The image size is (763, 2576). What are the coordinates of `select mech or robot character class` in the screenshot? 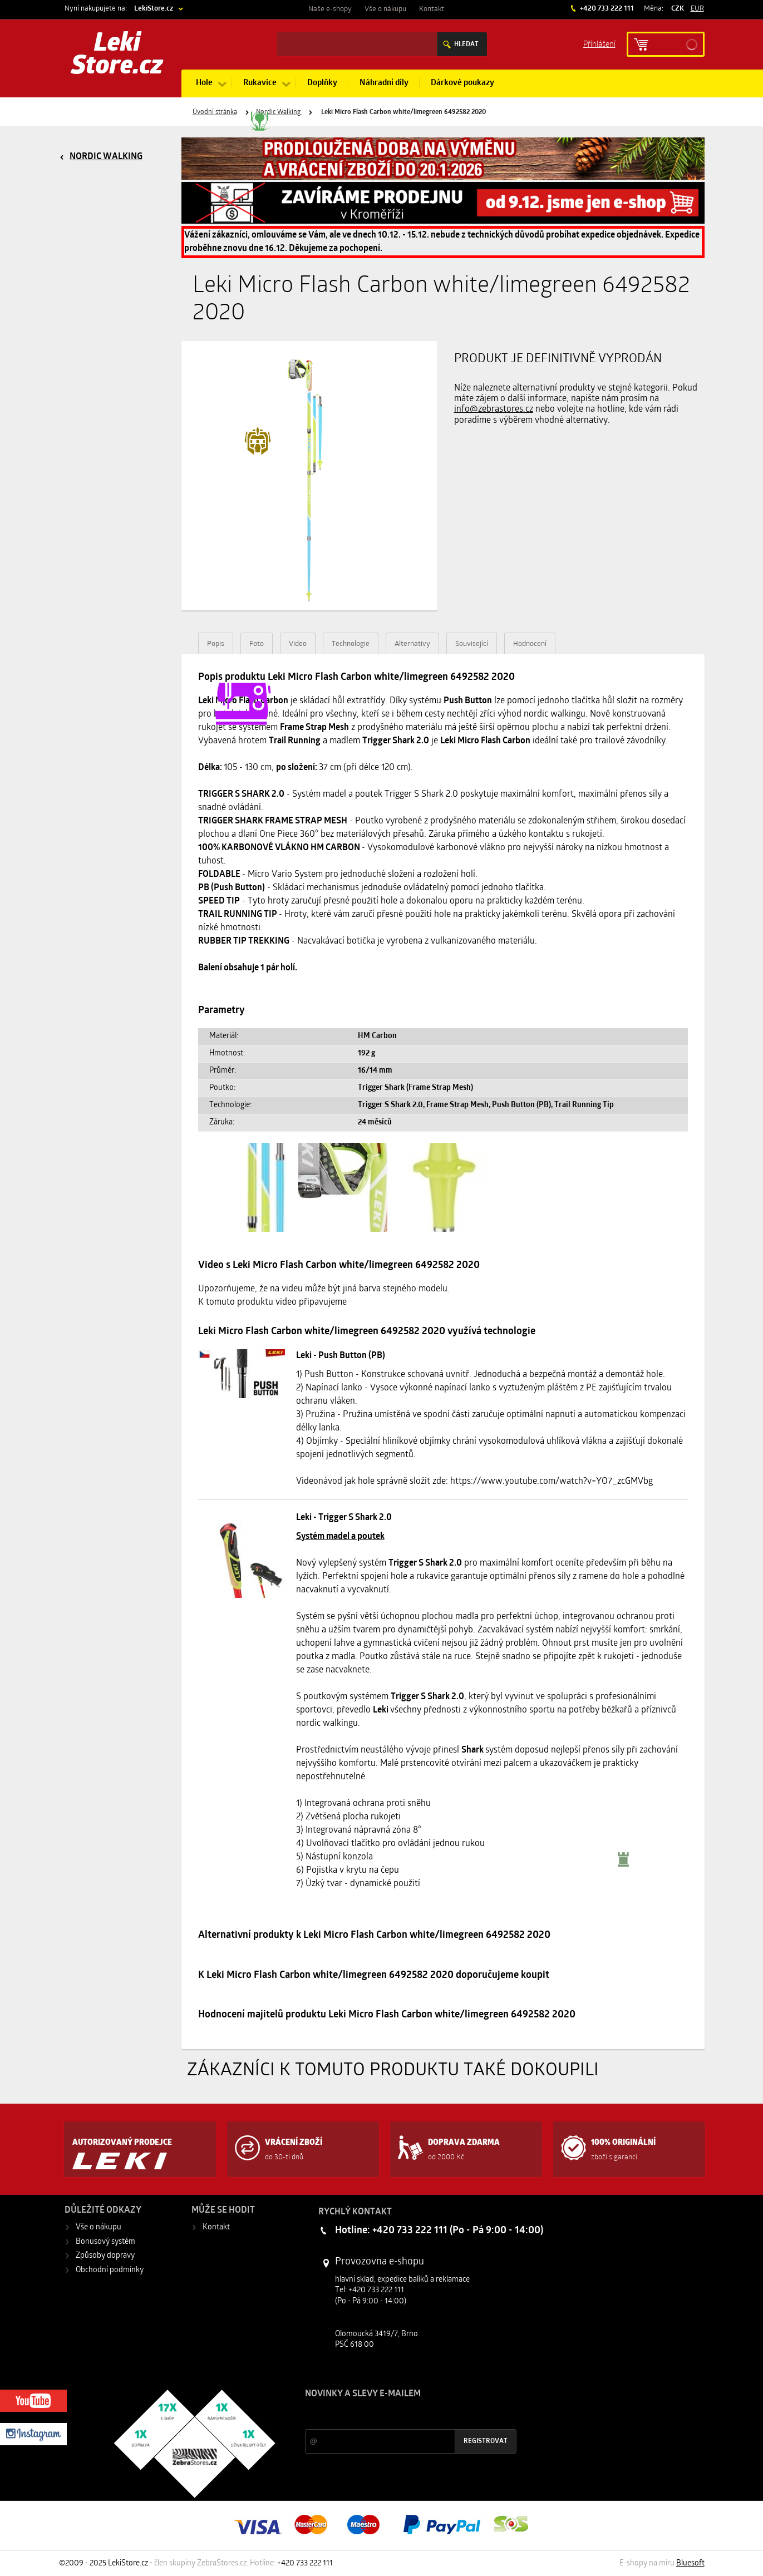 It's located at (258, 441).